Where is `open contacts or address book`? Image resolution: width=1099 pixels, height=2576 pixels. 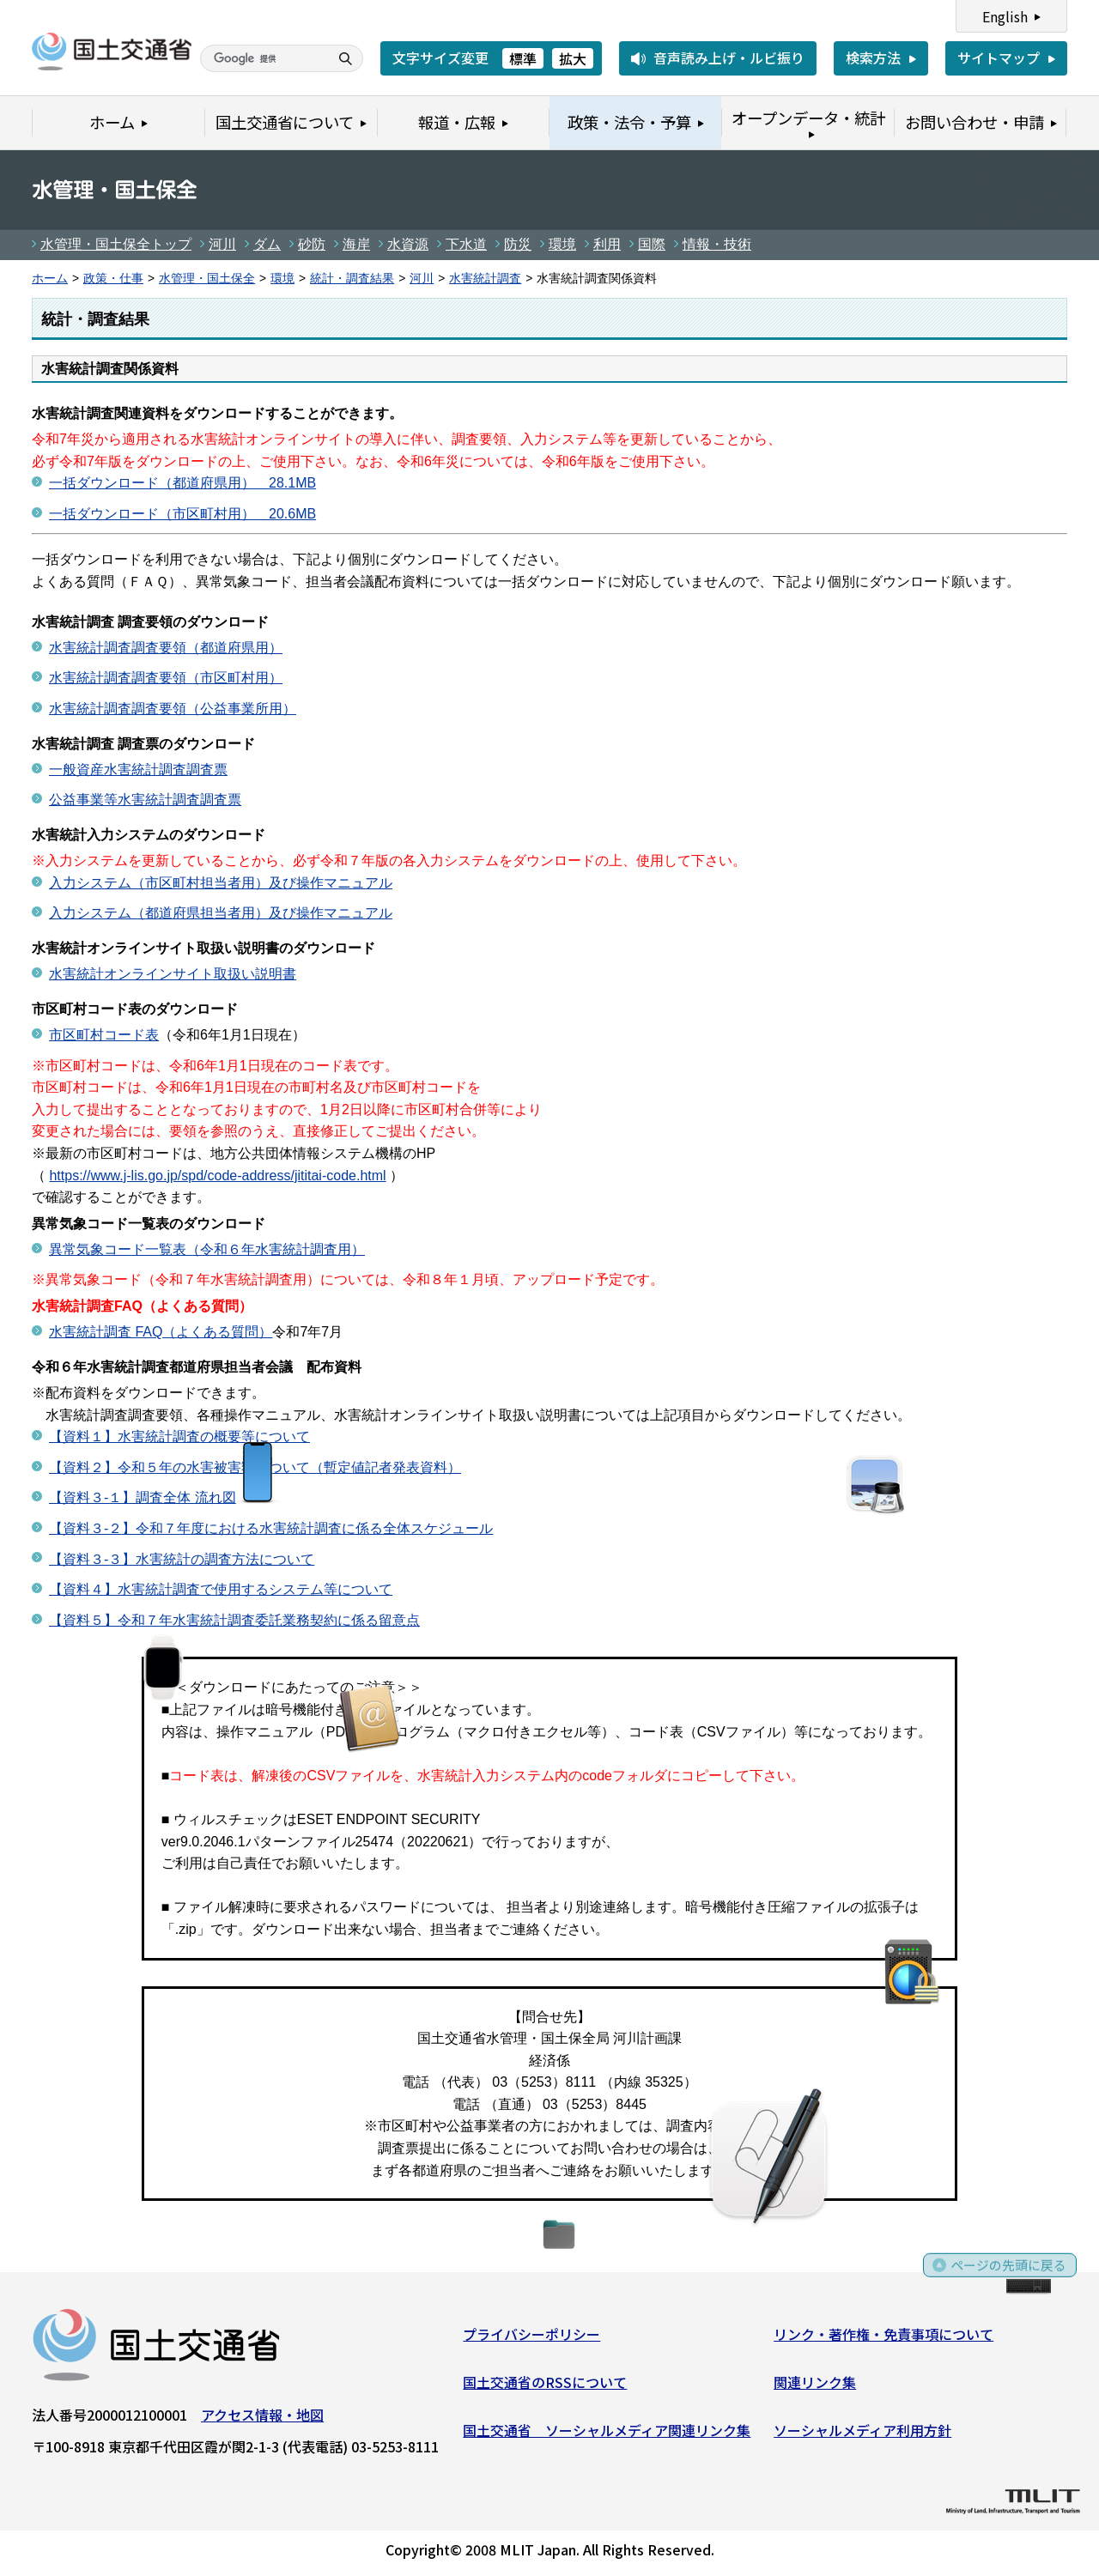
open contacts or address book is located at coordinates (370, 1718).